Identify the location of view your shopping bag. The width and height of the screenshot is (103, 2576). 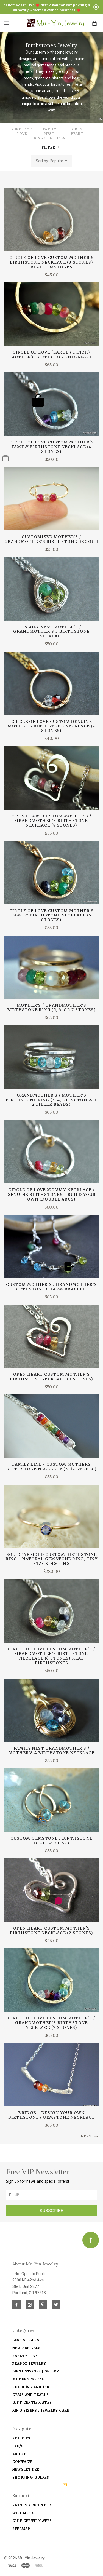
(38, 400).